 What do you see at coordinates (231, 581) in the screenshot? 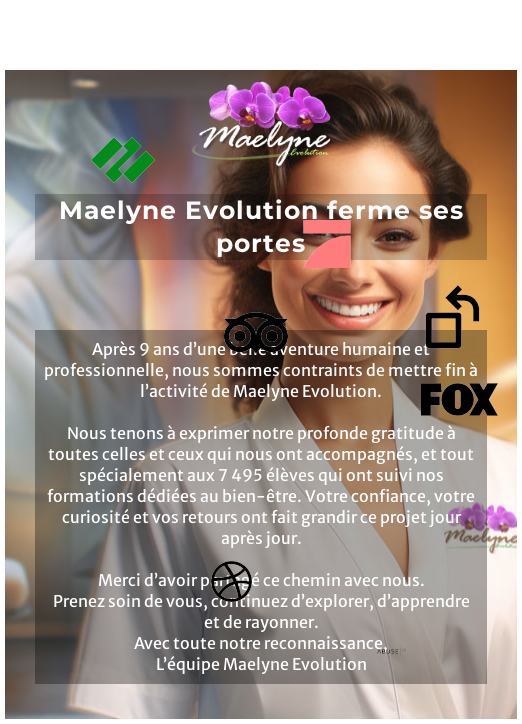
I see `visit Dribbble profile or portfolio` at bounding box center [231, 581].